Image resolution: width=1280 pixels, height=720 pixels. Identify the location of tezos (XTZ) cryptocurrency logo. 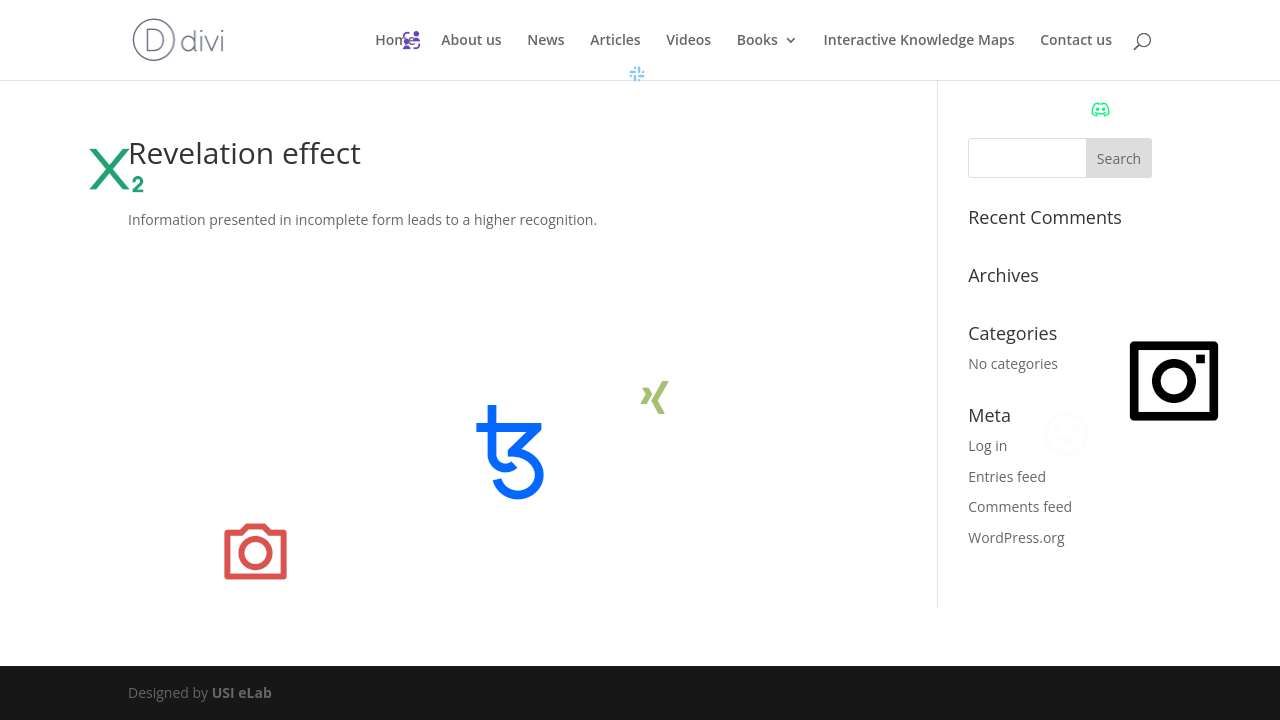
(510, 450).